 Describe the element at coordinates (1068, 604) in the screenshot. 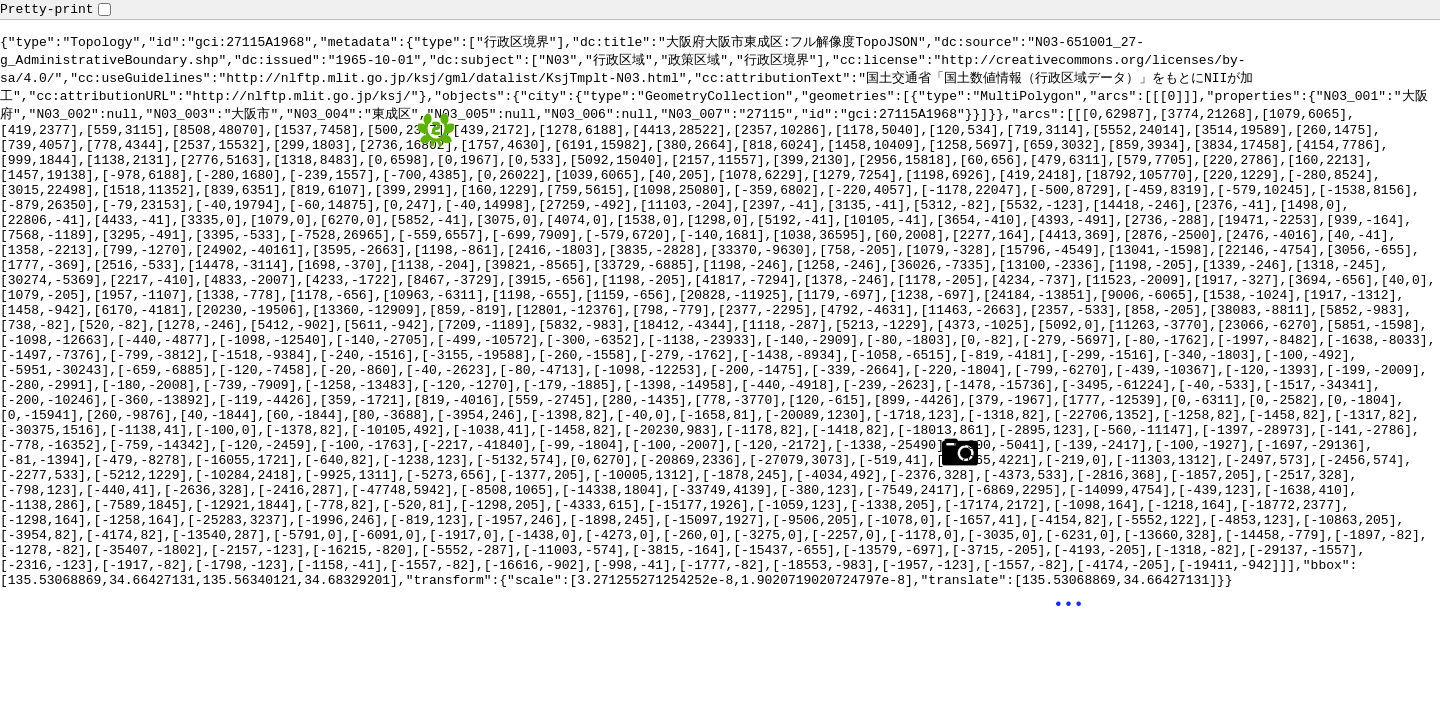

I see `access more options or actions` at that location.